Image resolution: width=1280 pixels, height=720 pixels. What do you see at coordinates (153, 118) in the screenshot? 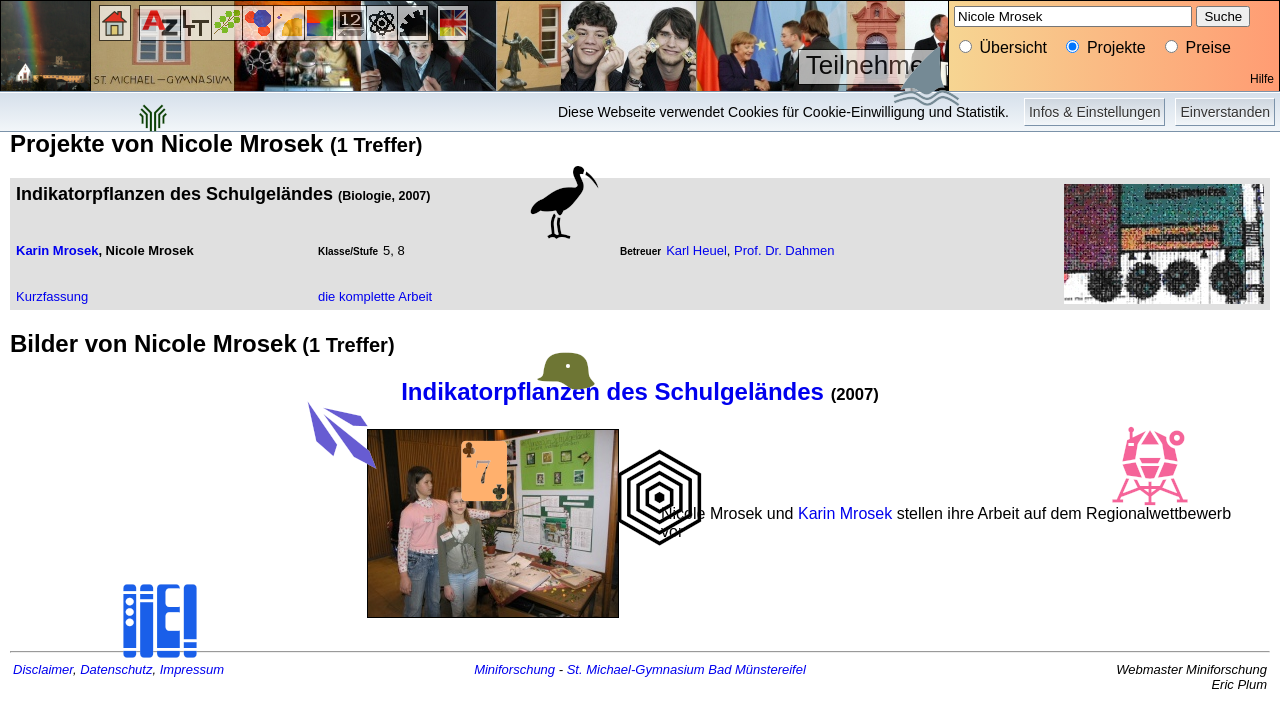
I see `enter the slumbering sanctuary area` at bounding box center [153, 118].